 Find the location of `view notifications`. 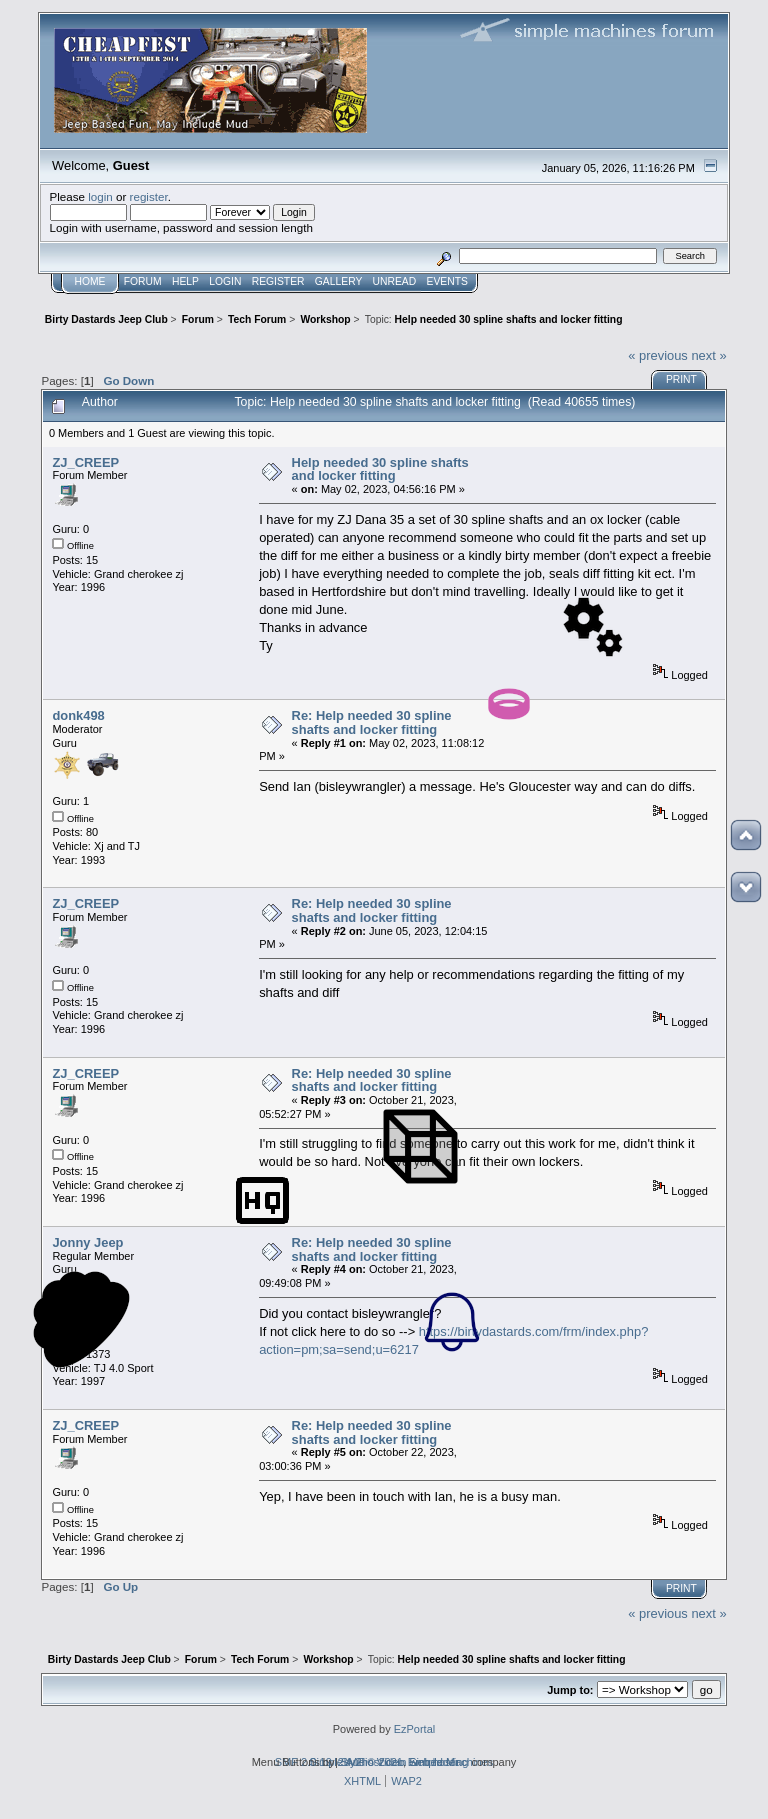

view notifications is located at coordinates (452, 1322).